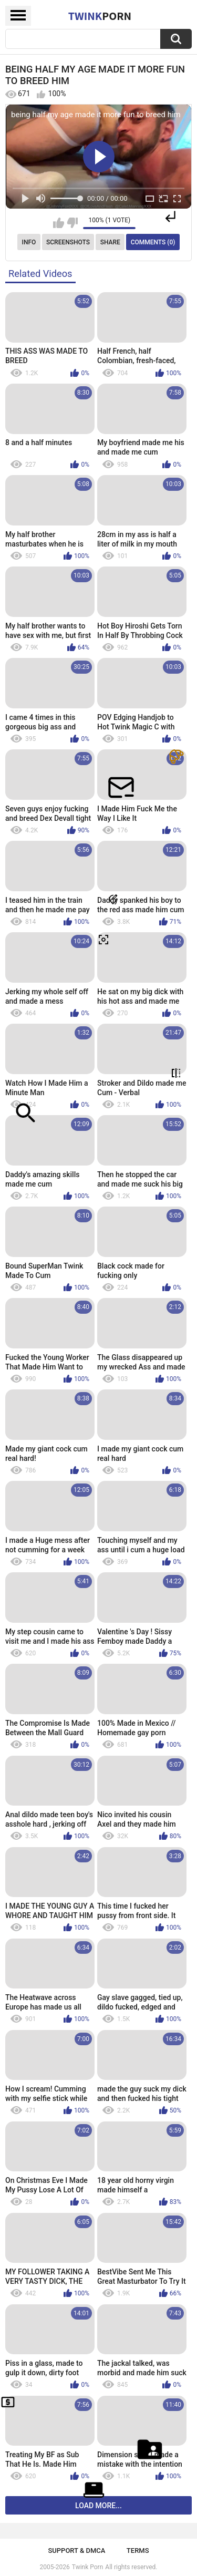 This screenshot has height=2576, width=197. Describe the element at coordinates (94, 2489) in the screenshot. I see `switch to desktop view` at that location.